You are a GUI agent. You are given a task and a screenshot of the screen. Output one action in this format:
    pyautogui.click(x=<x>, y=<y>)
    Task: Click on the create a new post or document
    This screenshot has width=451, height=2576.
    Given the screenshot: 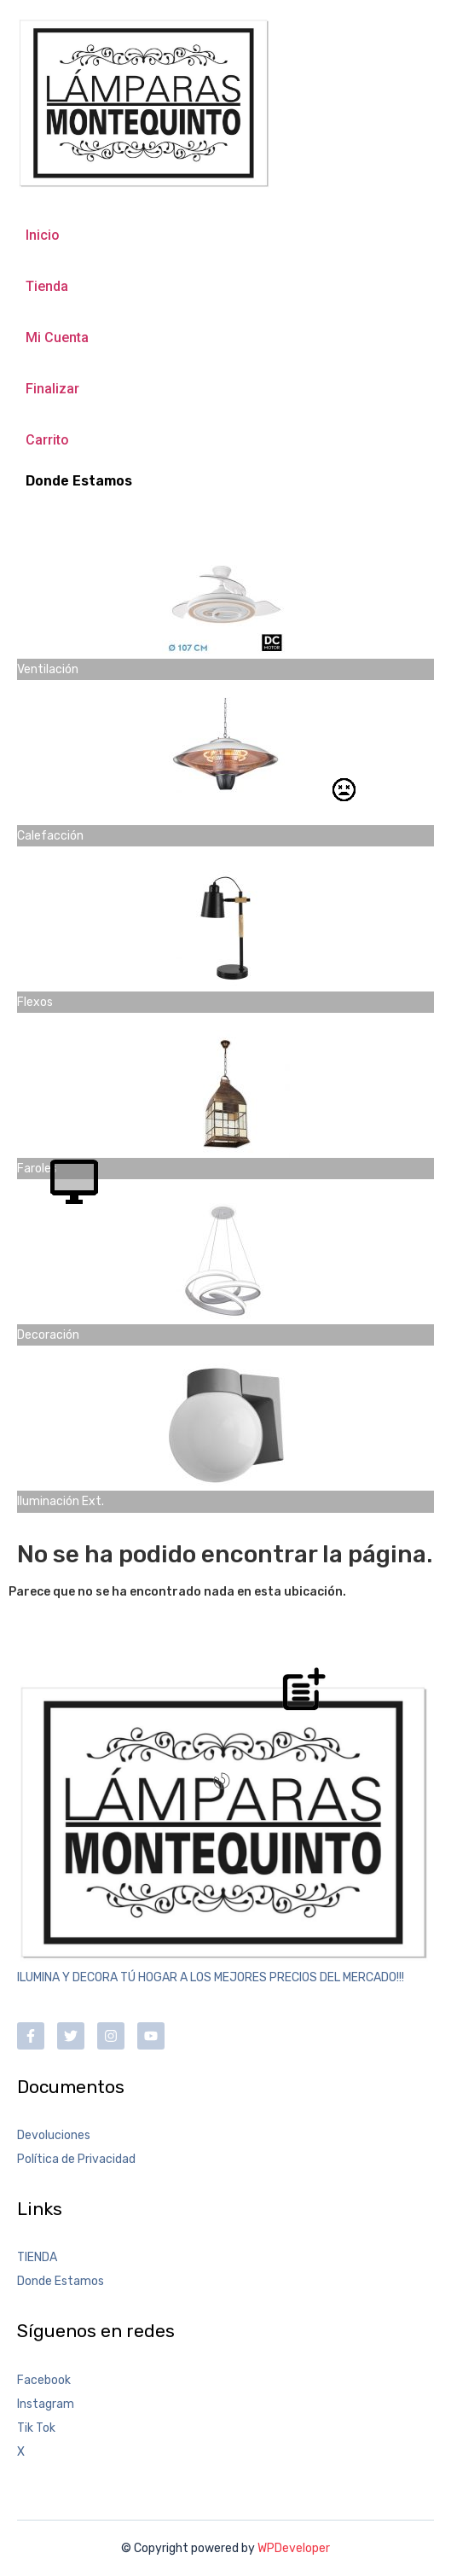 What is the action you would take?
    pyautogui.click(x=303, y=1689)
    